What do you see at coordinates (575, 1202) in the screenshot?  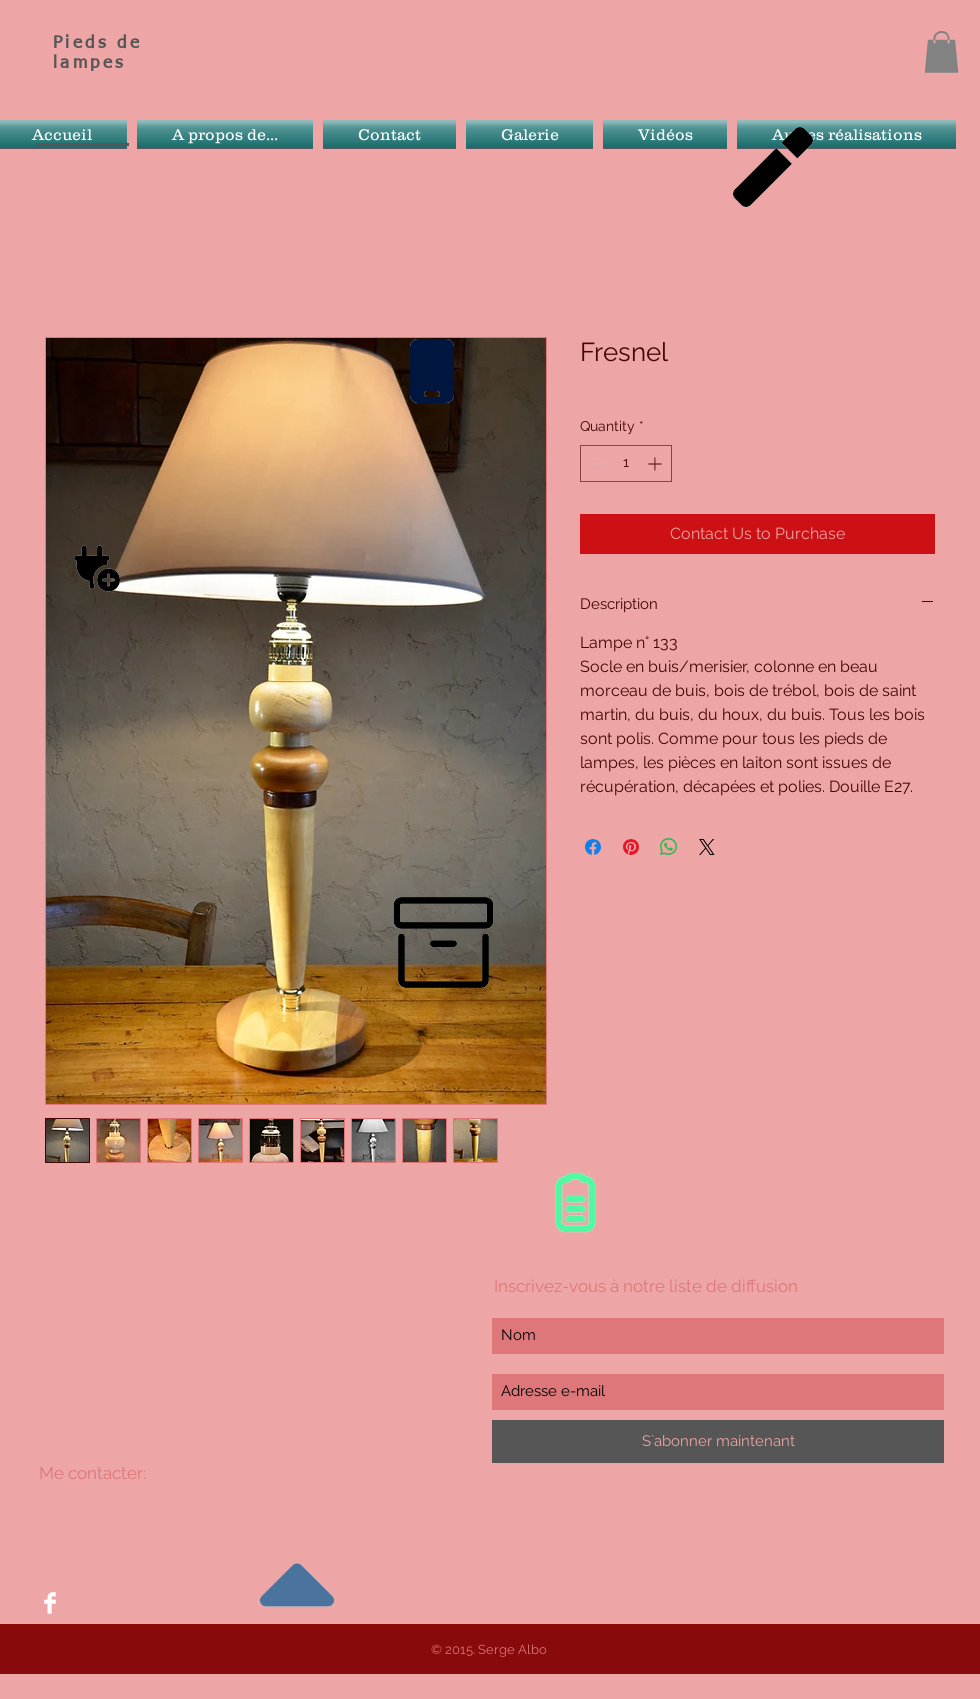 I see `battery level indicator showing medium charge` at bounding box center [575, 1202].